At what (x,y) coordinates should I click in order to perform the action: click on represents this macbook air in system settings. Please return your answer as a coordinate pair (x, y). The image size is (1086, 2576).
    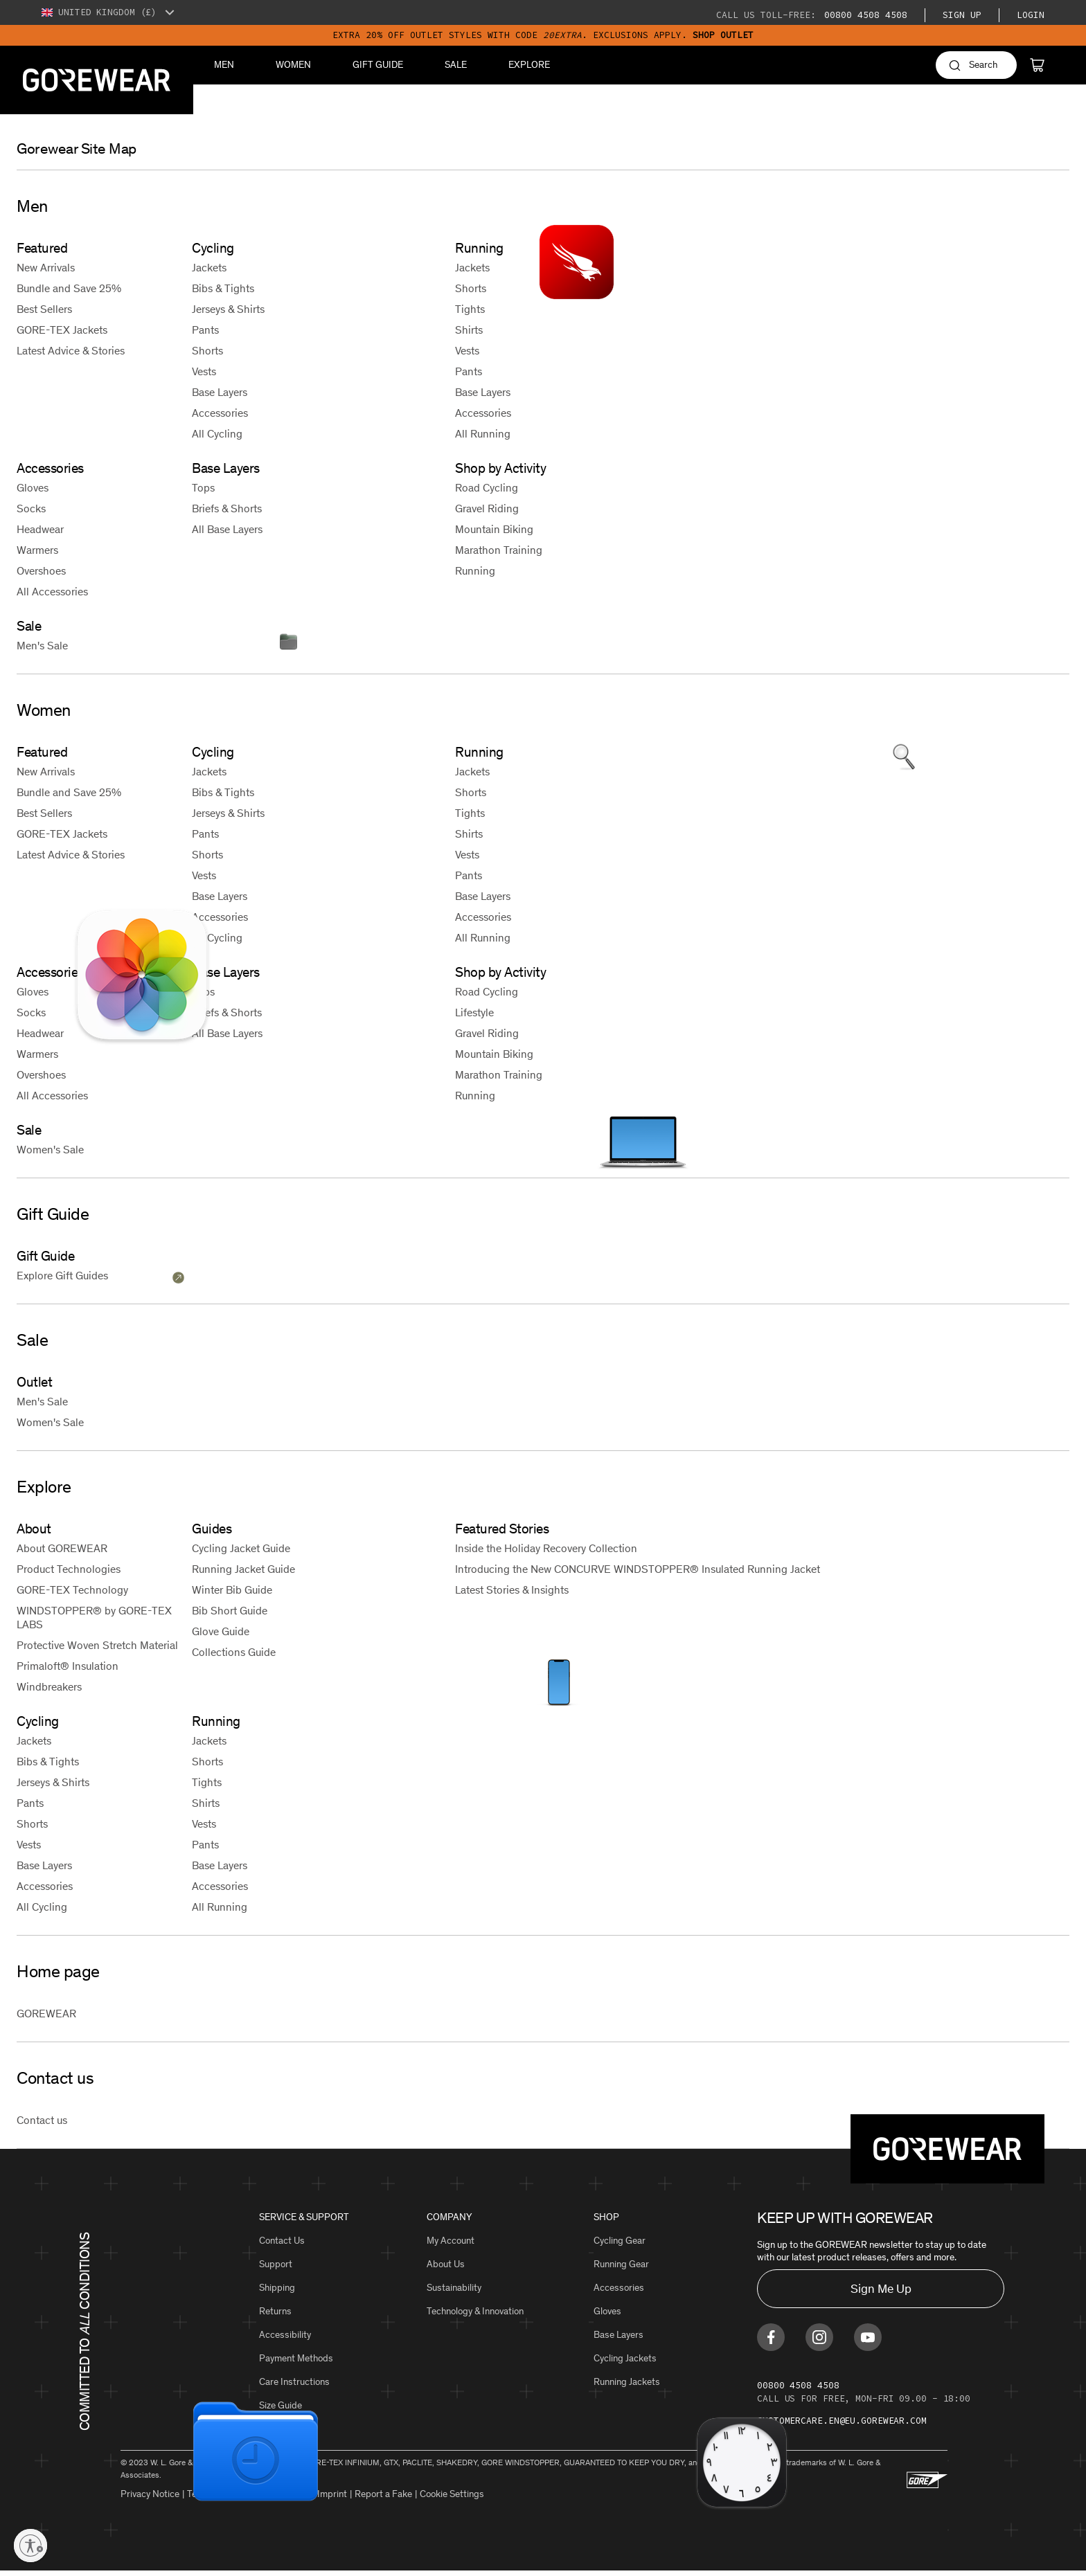
    Looking at the image, I should click on (643, 1135).